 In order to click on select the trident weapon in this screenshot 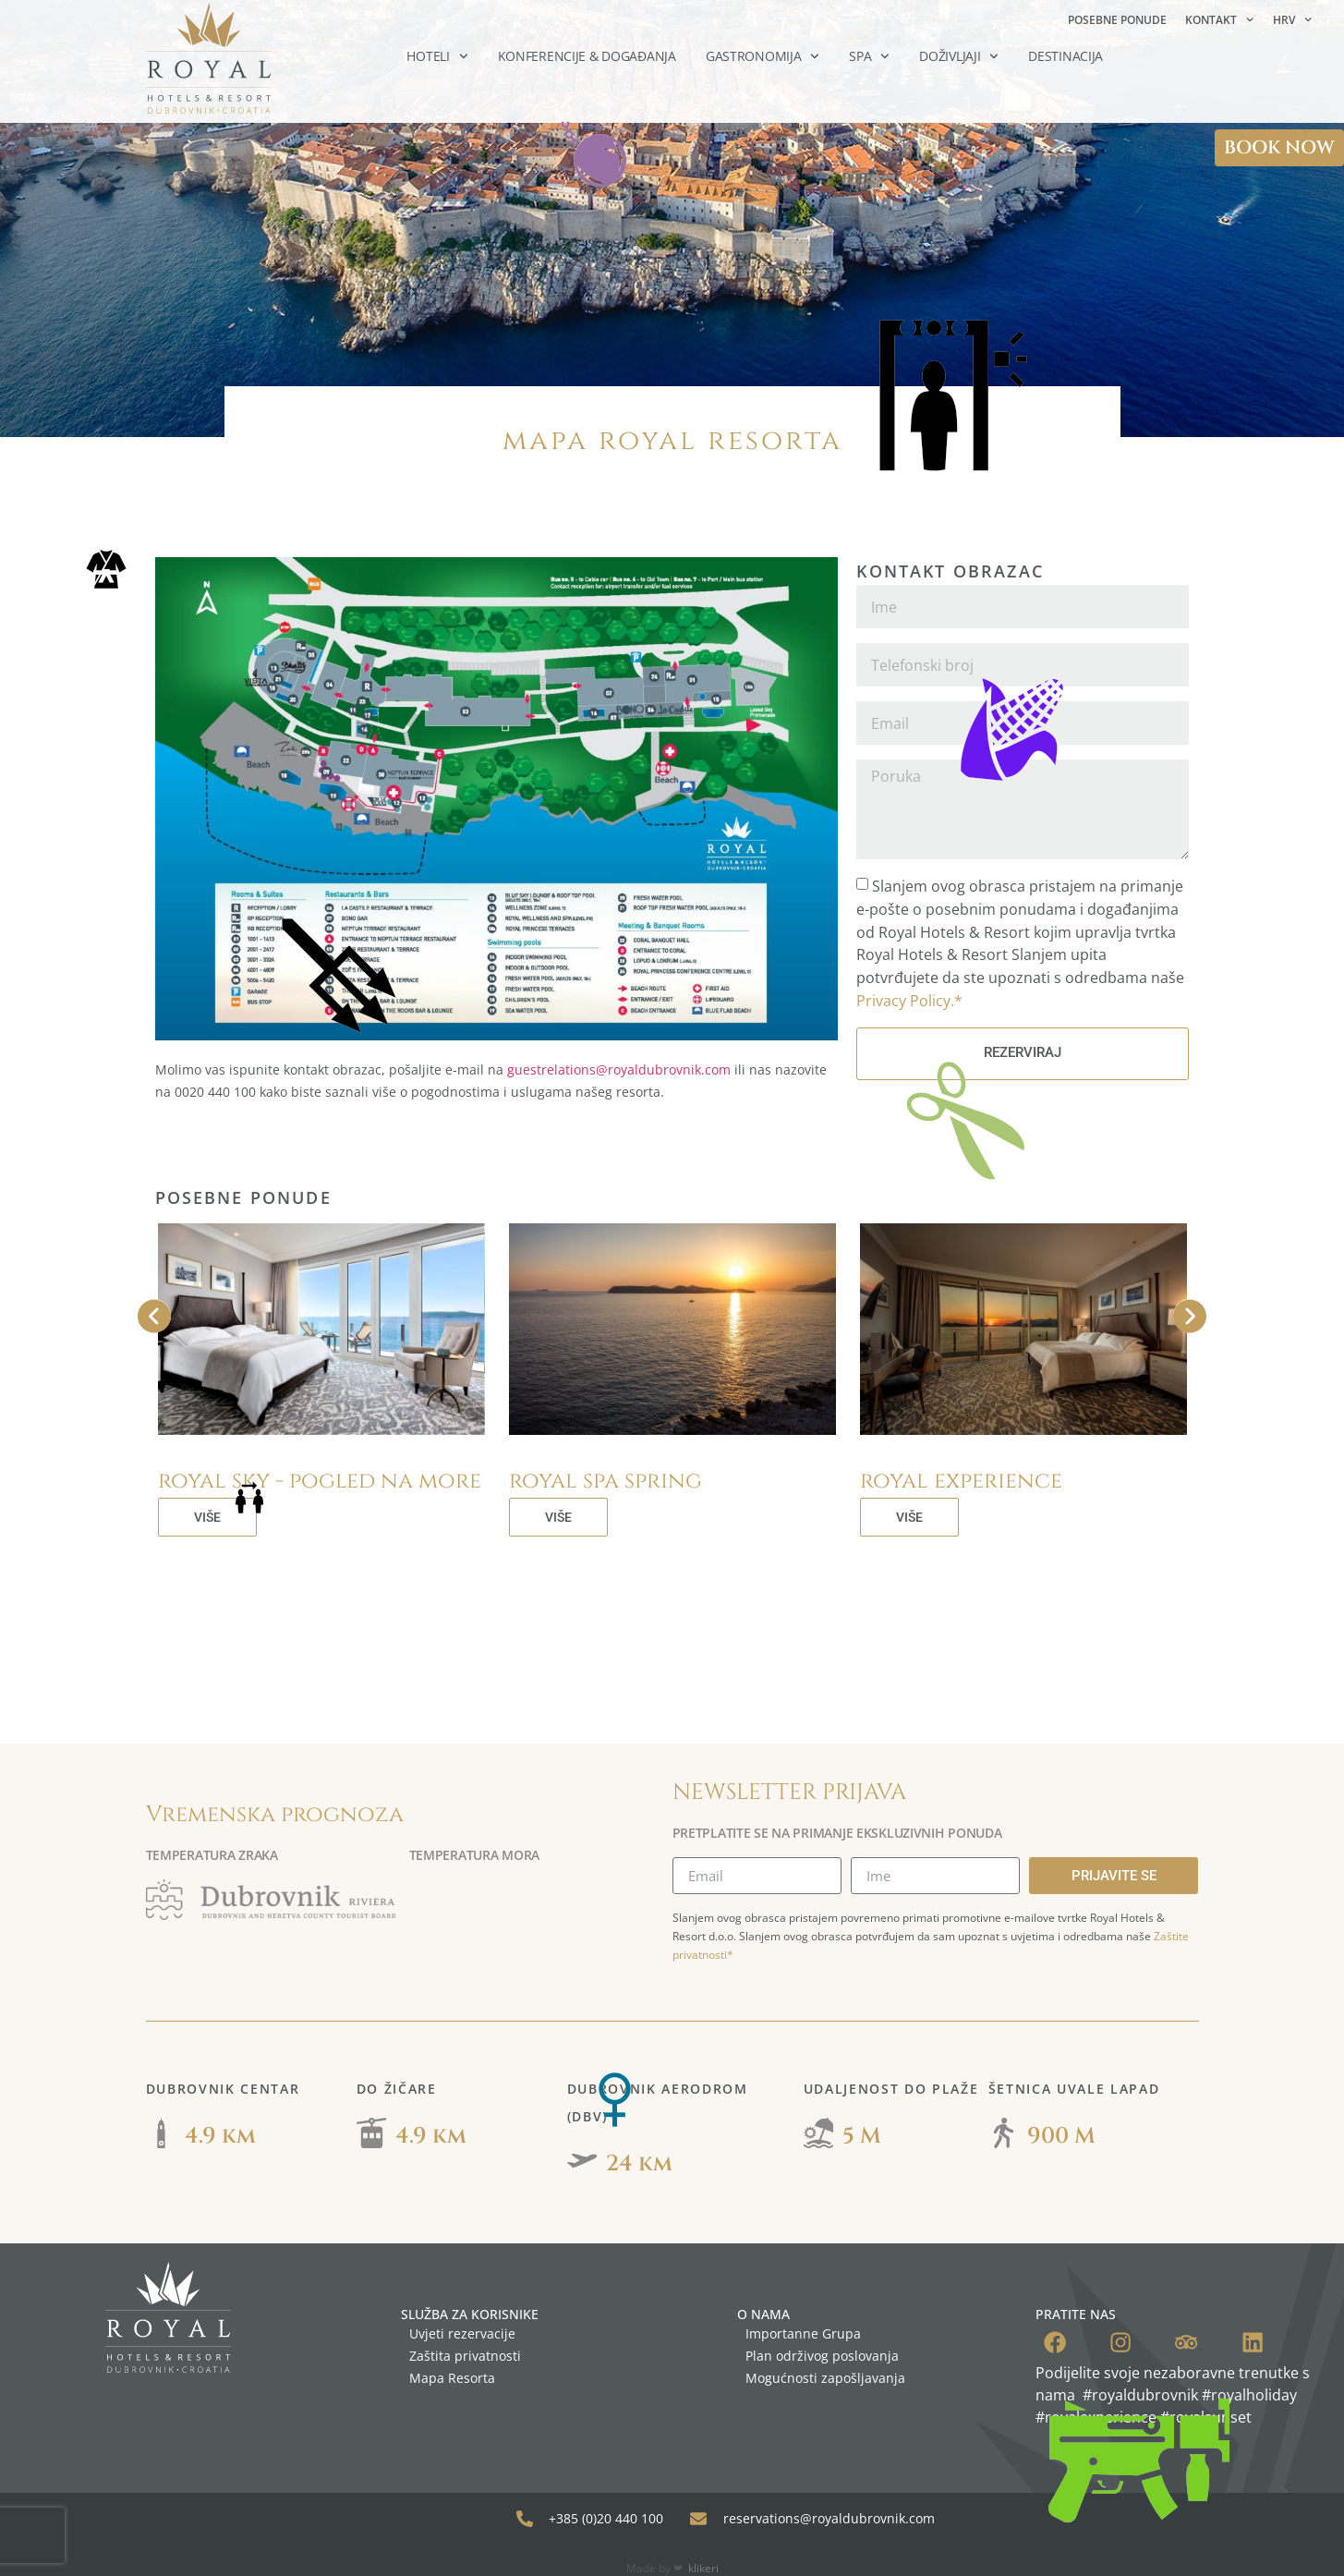, I will do `click(339, 976)`.